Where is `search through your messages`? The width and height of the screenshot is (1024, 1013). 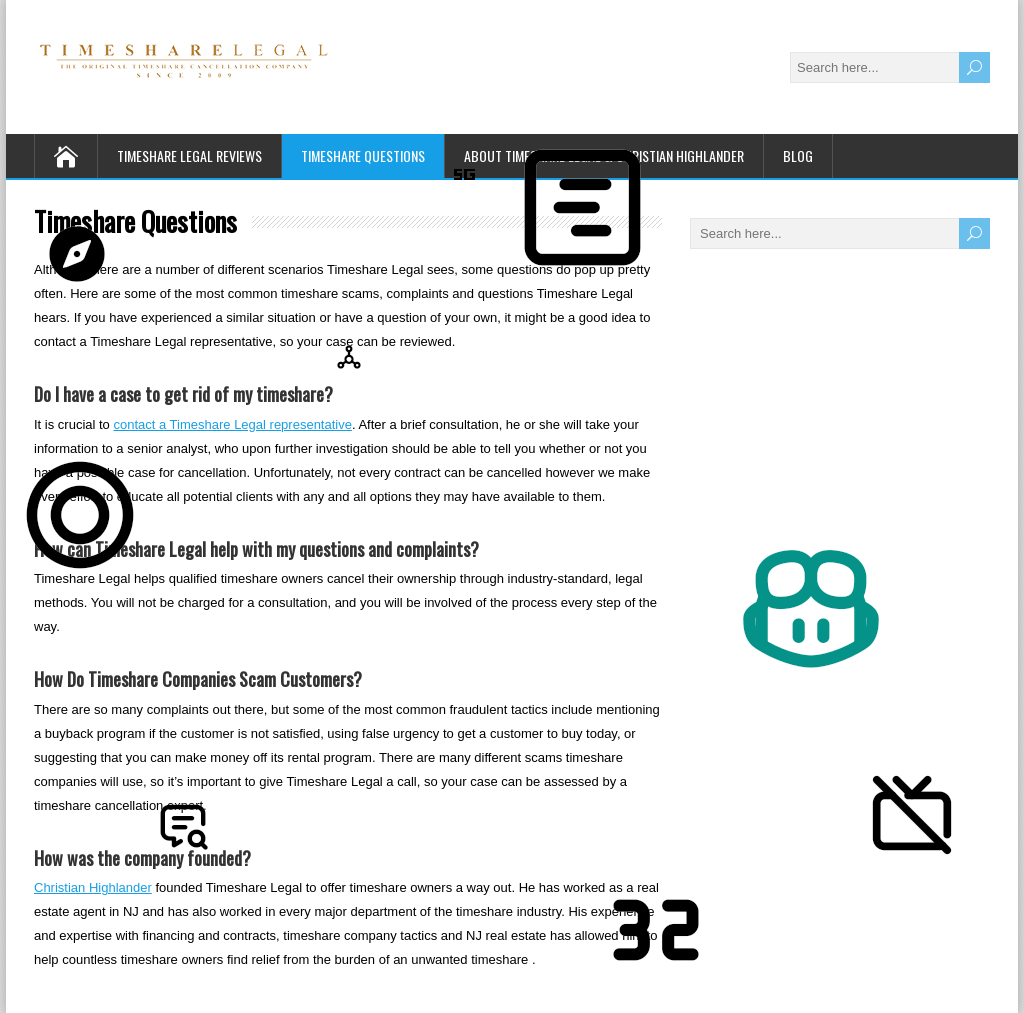
search through your messages is located at coordinates (183, 825).